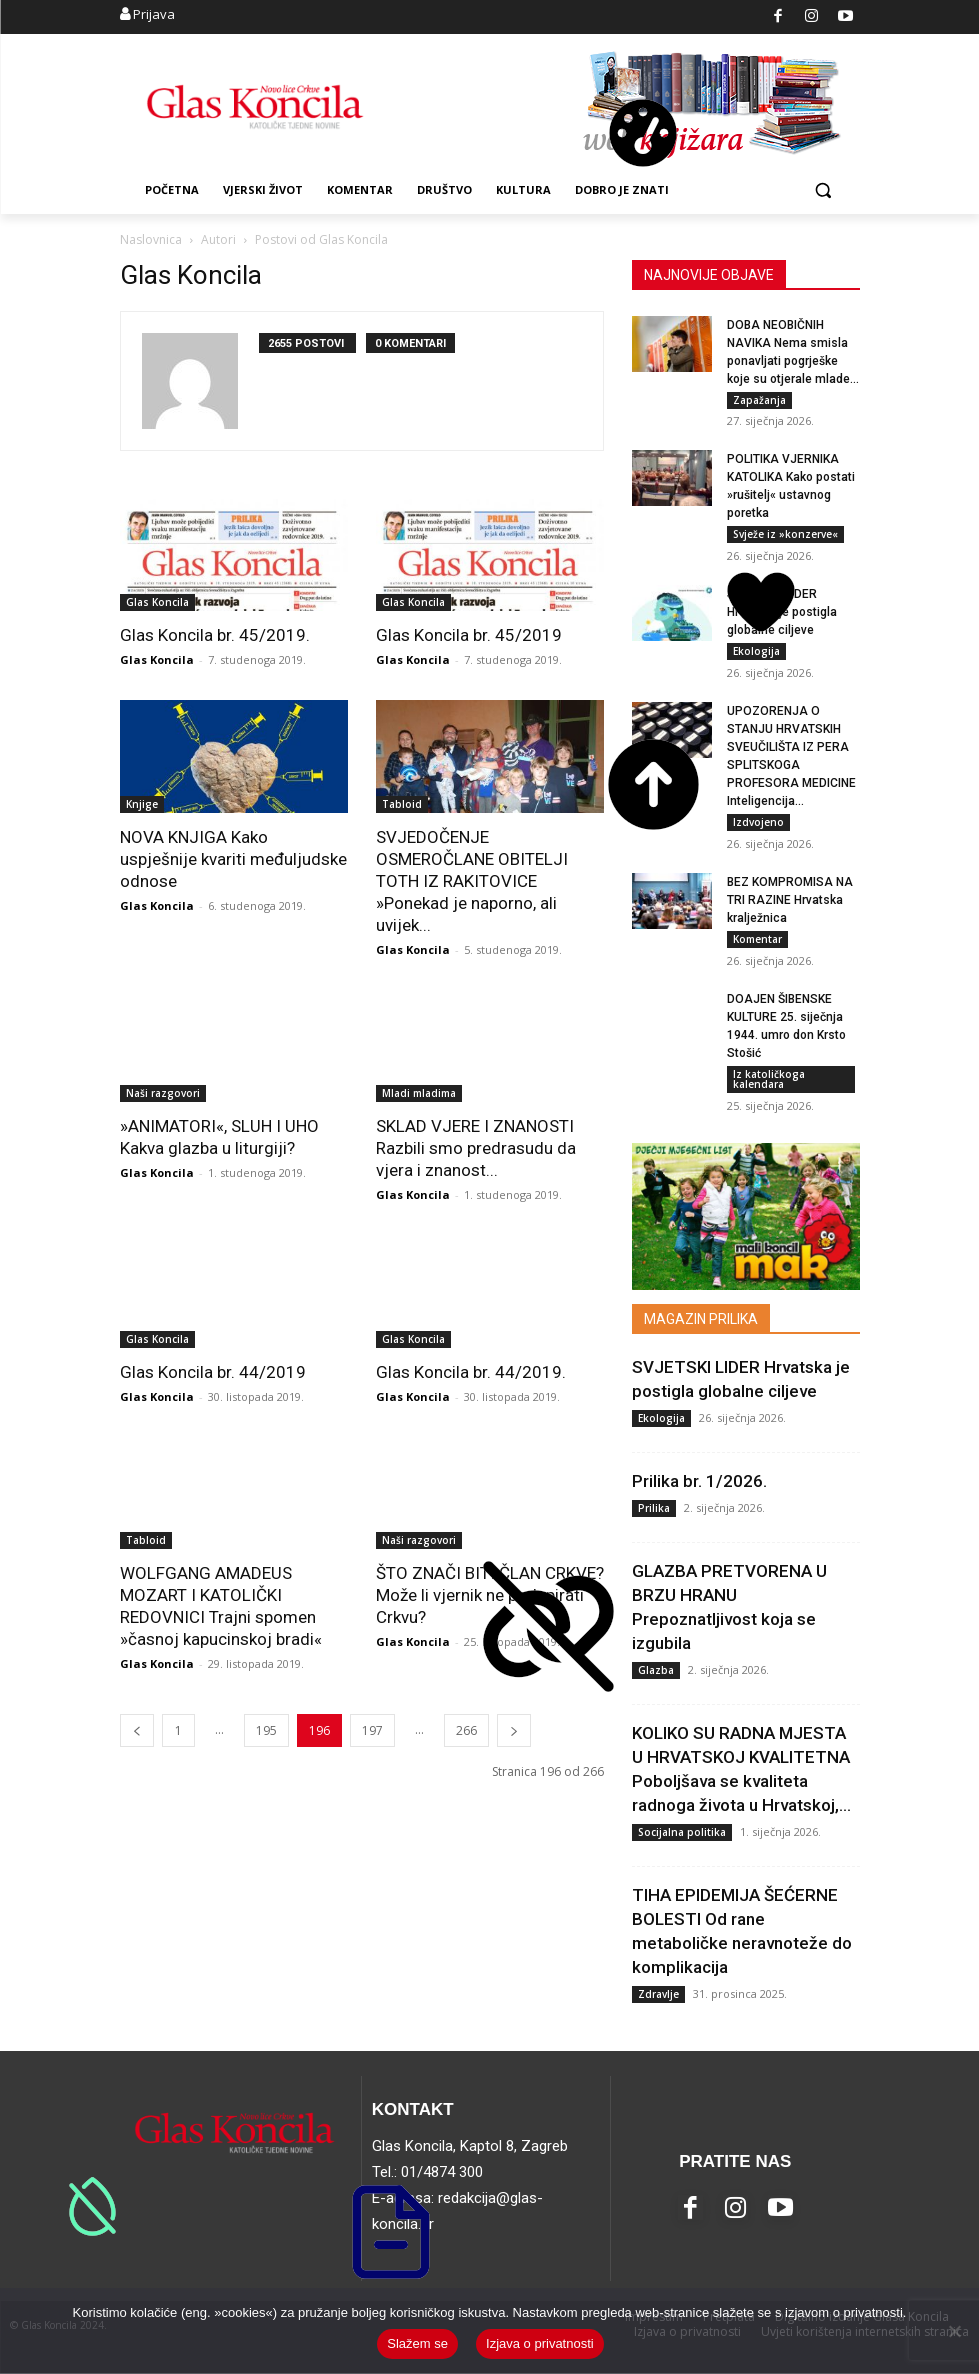 The image size is (979, 2374). Describe the element at coordinates (643, 133) in the screenshot. I see `view performance or speed metrics` at that location.